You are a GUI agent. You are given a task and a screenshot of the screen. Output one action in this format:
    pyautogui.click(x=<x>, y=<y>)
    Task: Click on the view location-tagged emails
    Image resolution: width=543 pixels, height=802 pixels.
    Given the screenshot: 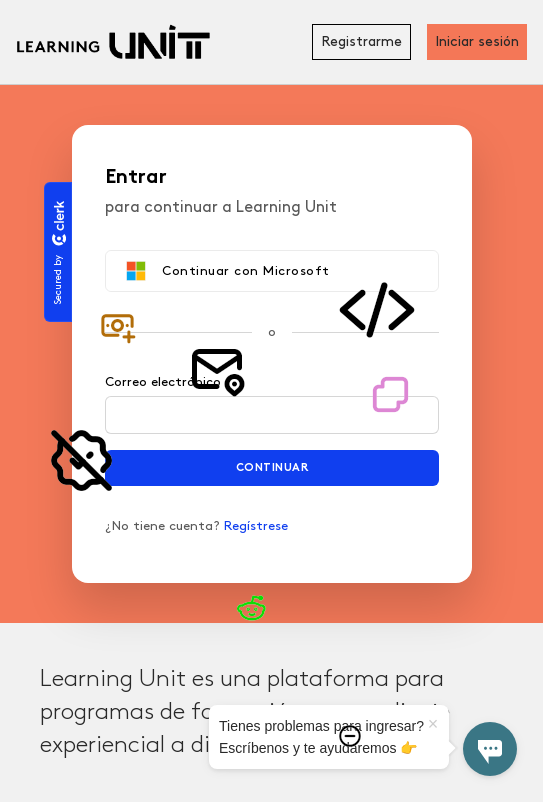 What is the action you would take?
    pyautogui.click(x=217, y=369)
    